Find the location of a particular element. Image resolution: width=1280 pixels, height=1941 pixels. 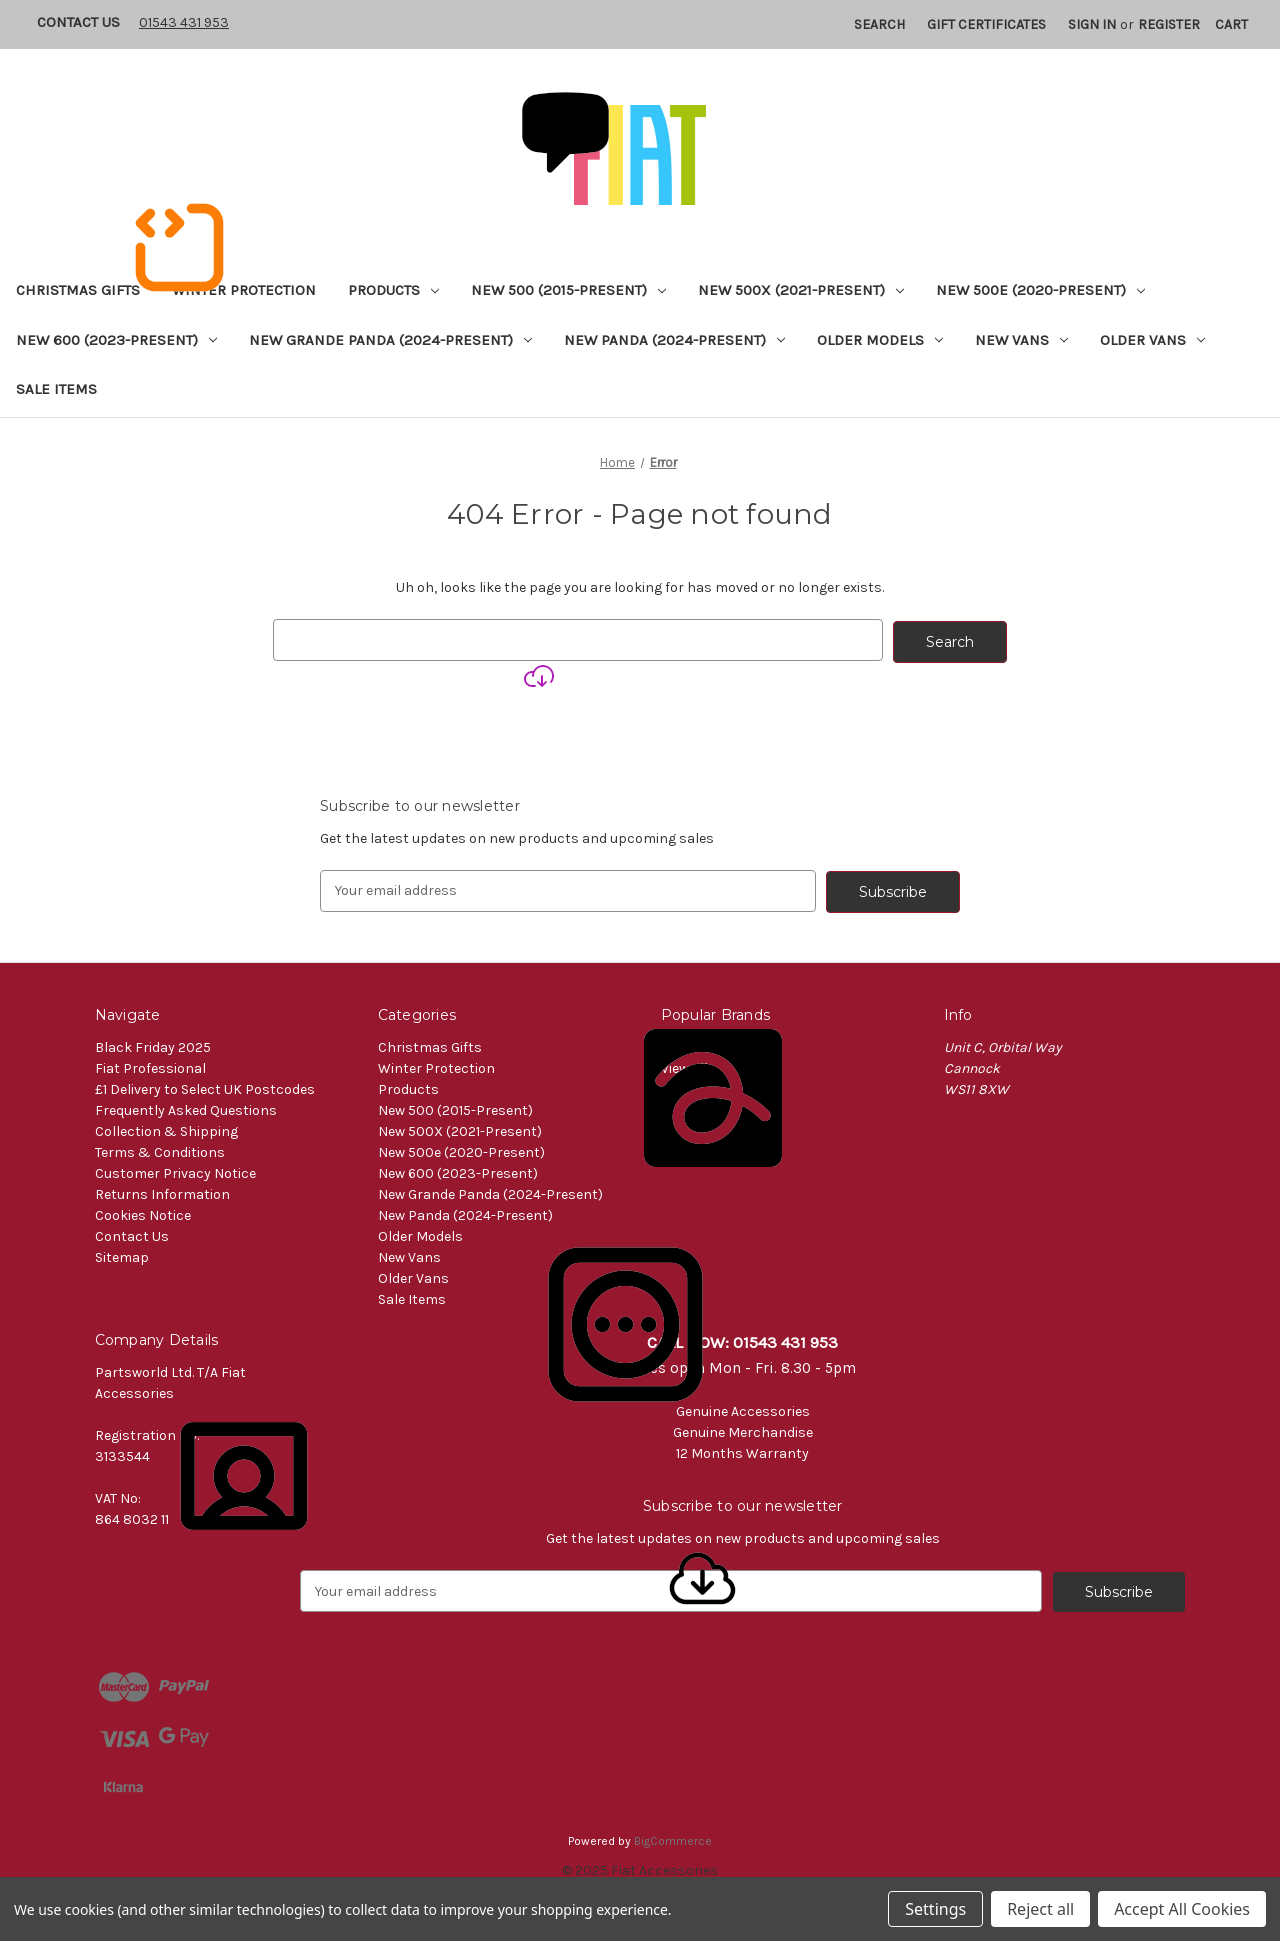

freehand drawing or sketch tool is located at coordinates (713, 1098).